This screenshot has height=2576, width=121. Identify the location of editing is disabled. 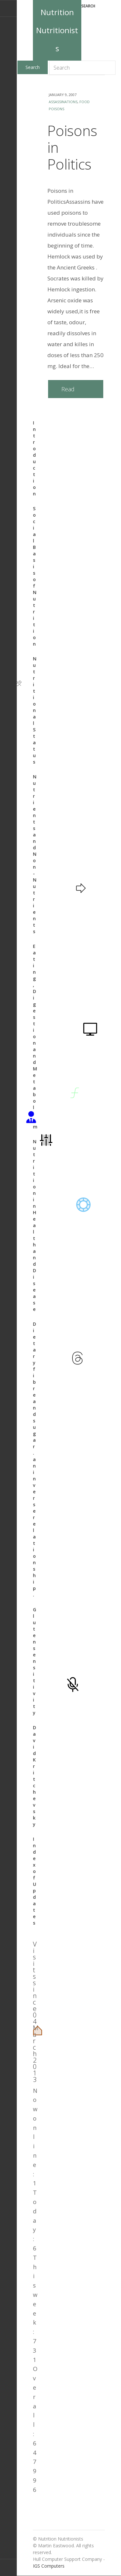
(19, 683).